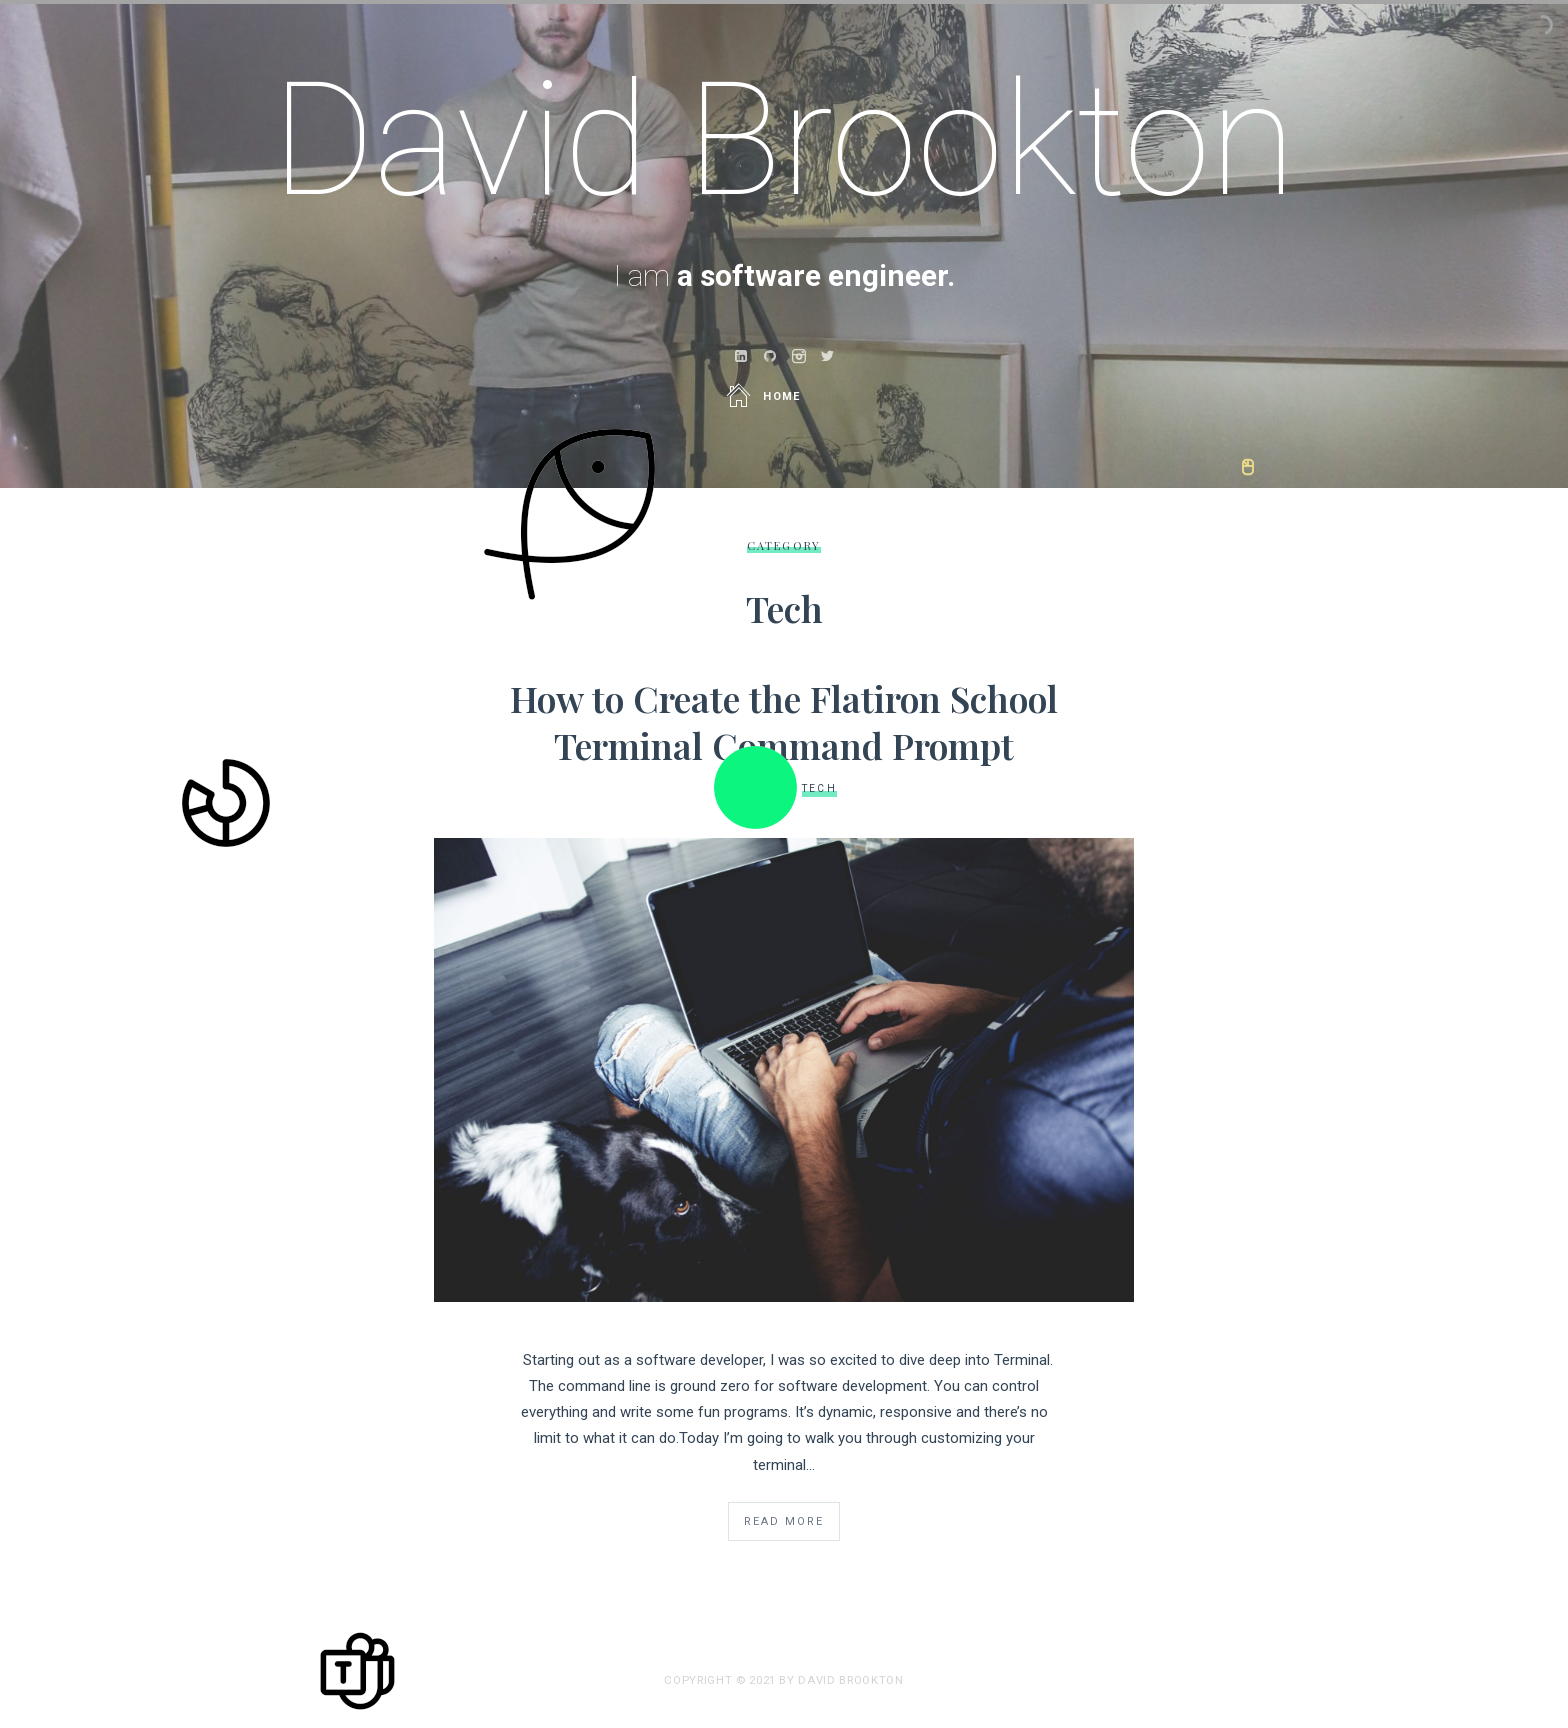 This screenshot has height=1728, width=1568. Describe the element at coordinates (755, 787) in the screenshot. I see `indicates an active or selected state` at that location.